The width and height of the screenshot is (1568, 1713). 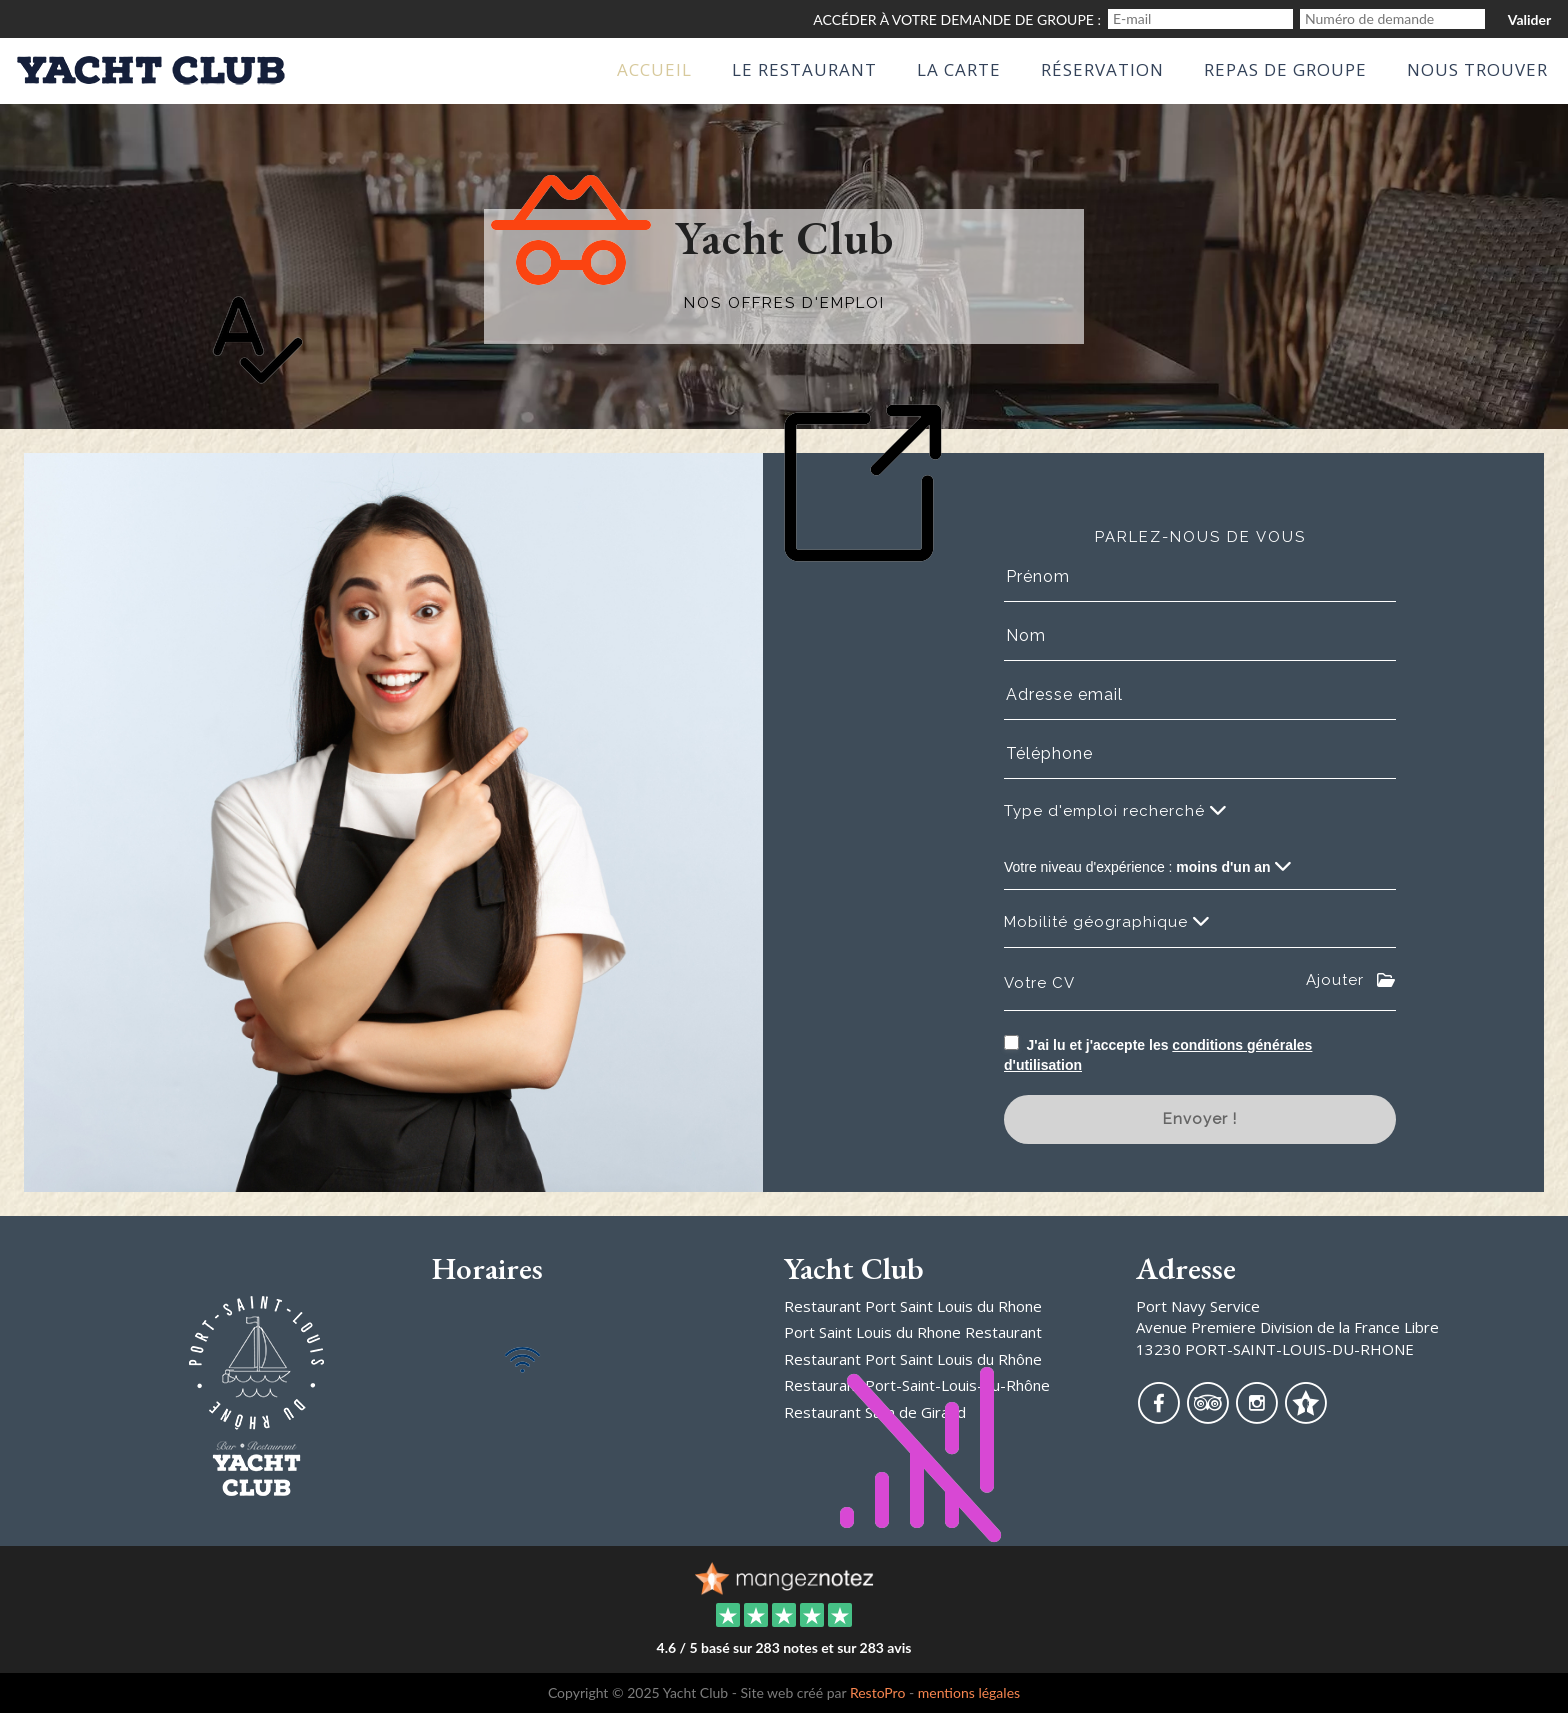 What do you see at coordinates (254, 337) in the screenshot?
I see `enable spellcheck or grammar checking` at bounding box center [254, 337].